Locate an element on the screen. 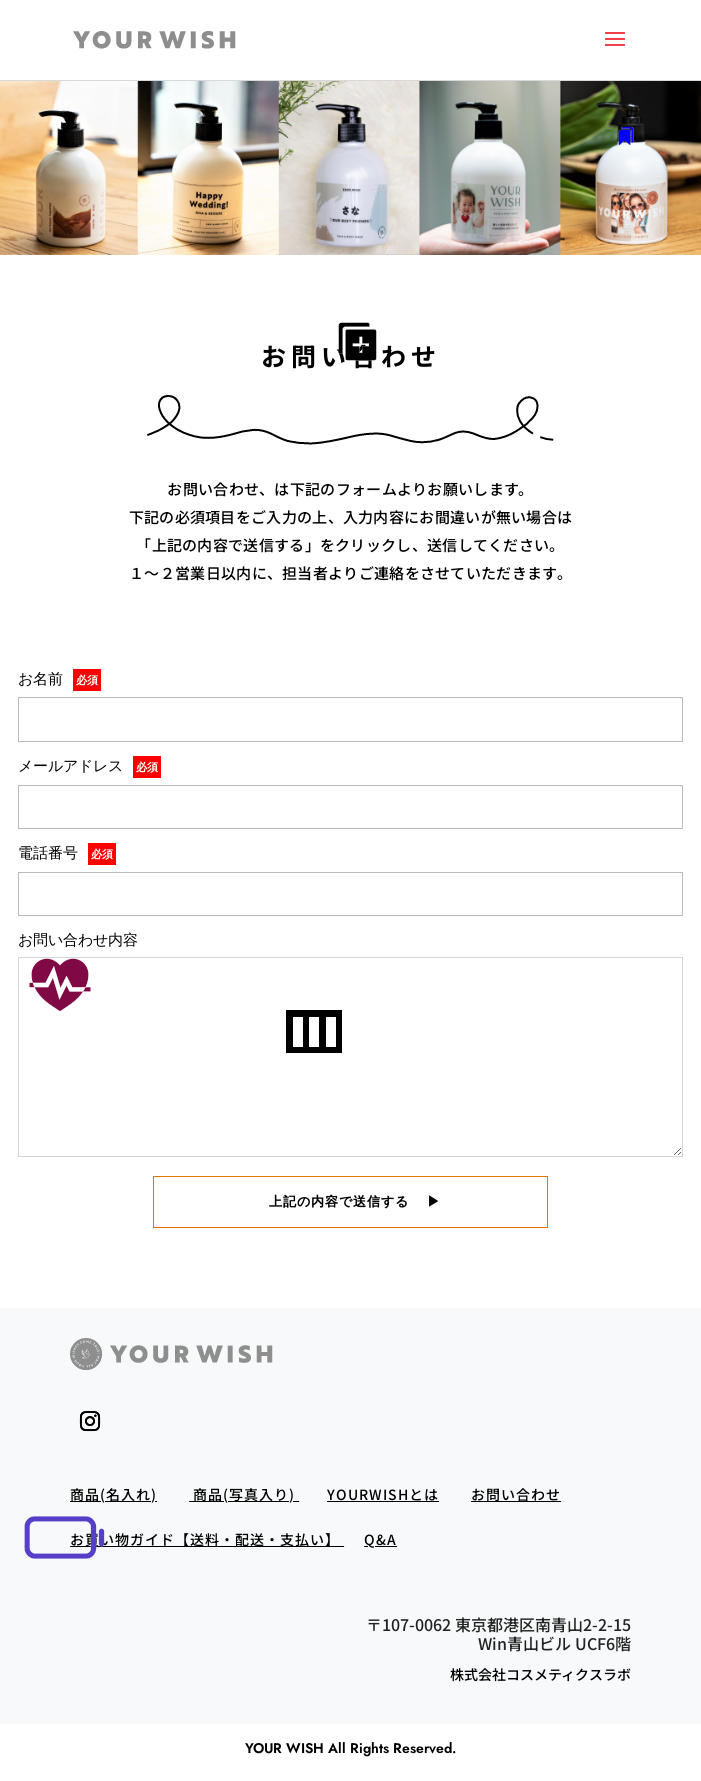 Image resolution: width=701 pixels, height=1781 pixels. indicates battery is completely drained is located at coordinates (64, 1537).